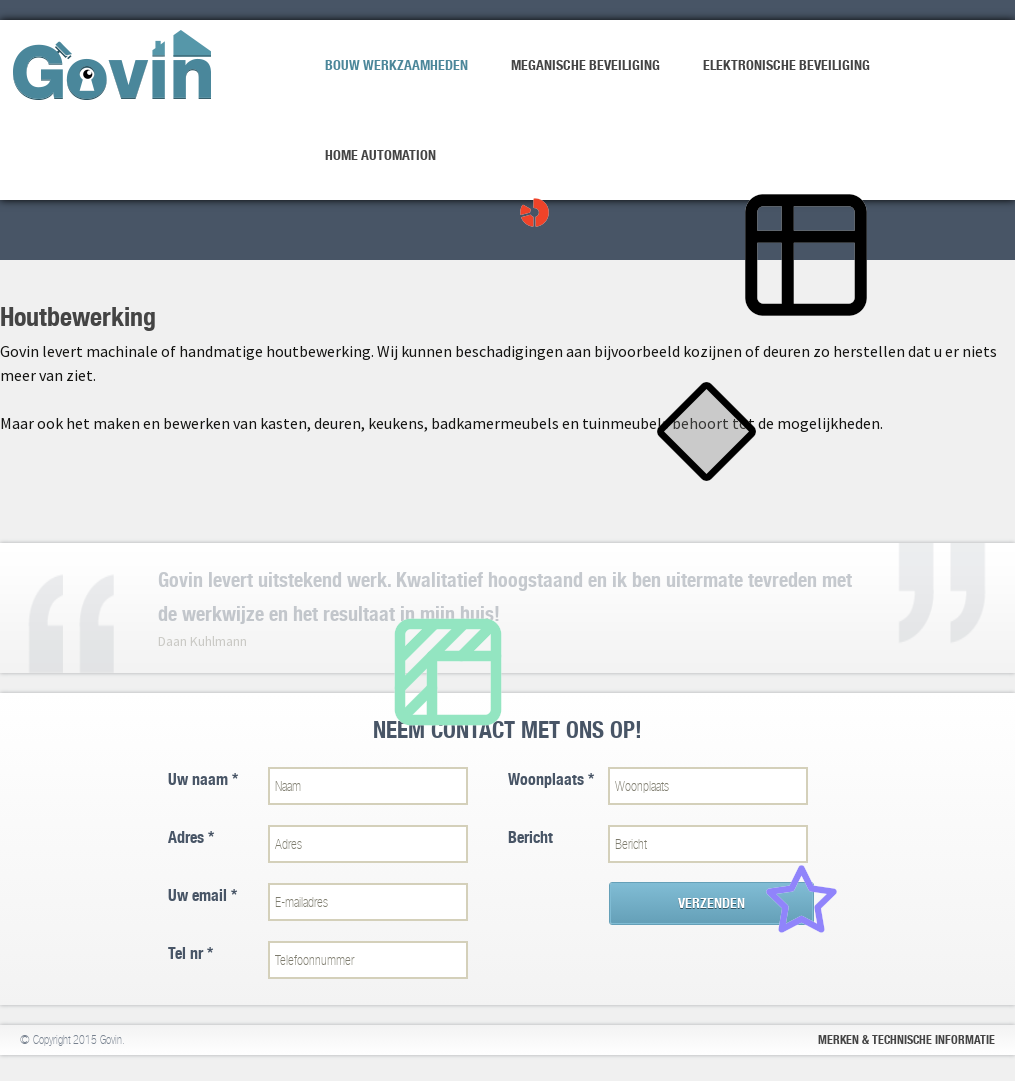  I want to click on view data in table format, so click(806, 255).